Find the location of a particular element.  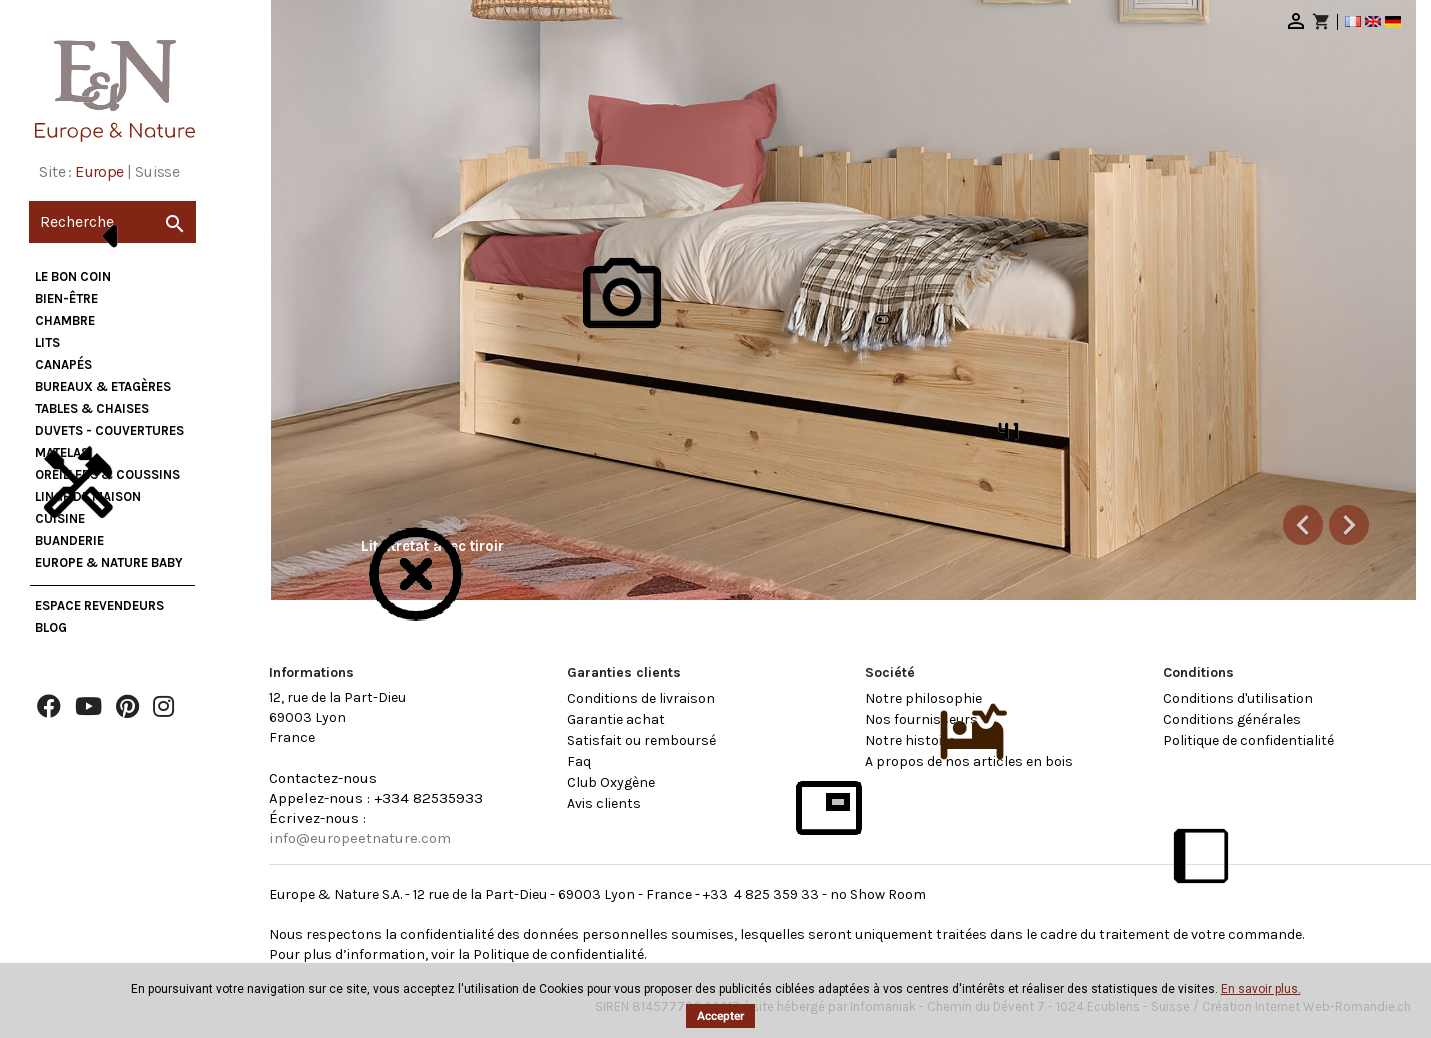

access tools and settings is located at coordinates (78, 483).